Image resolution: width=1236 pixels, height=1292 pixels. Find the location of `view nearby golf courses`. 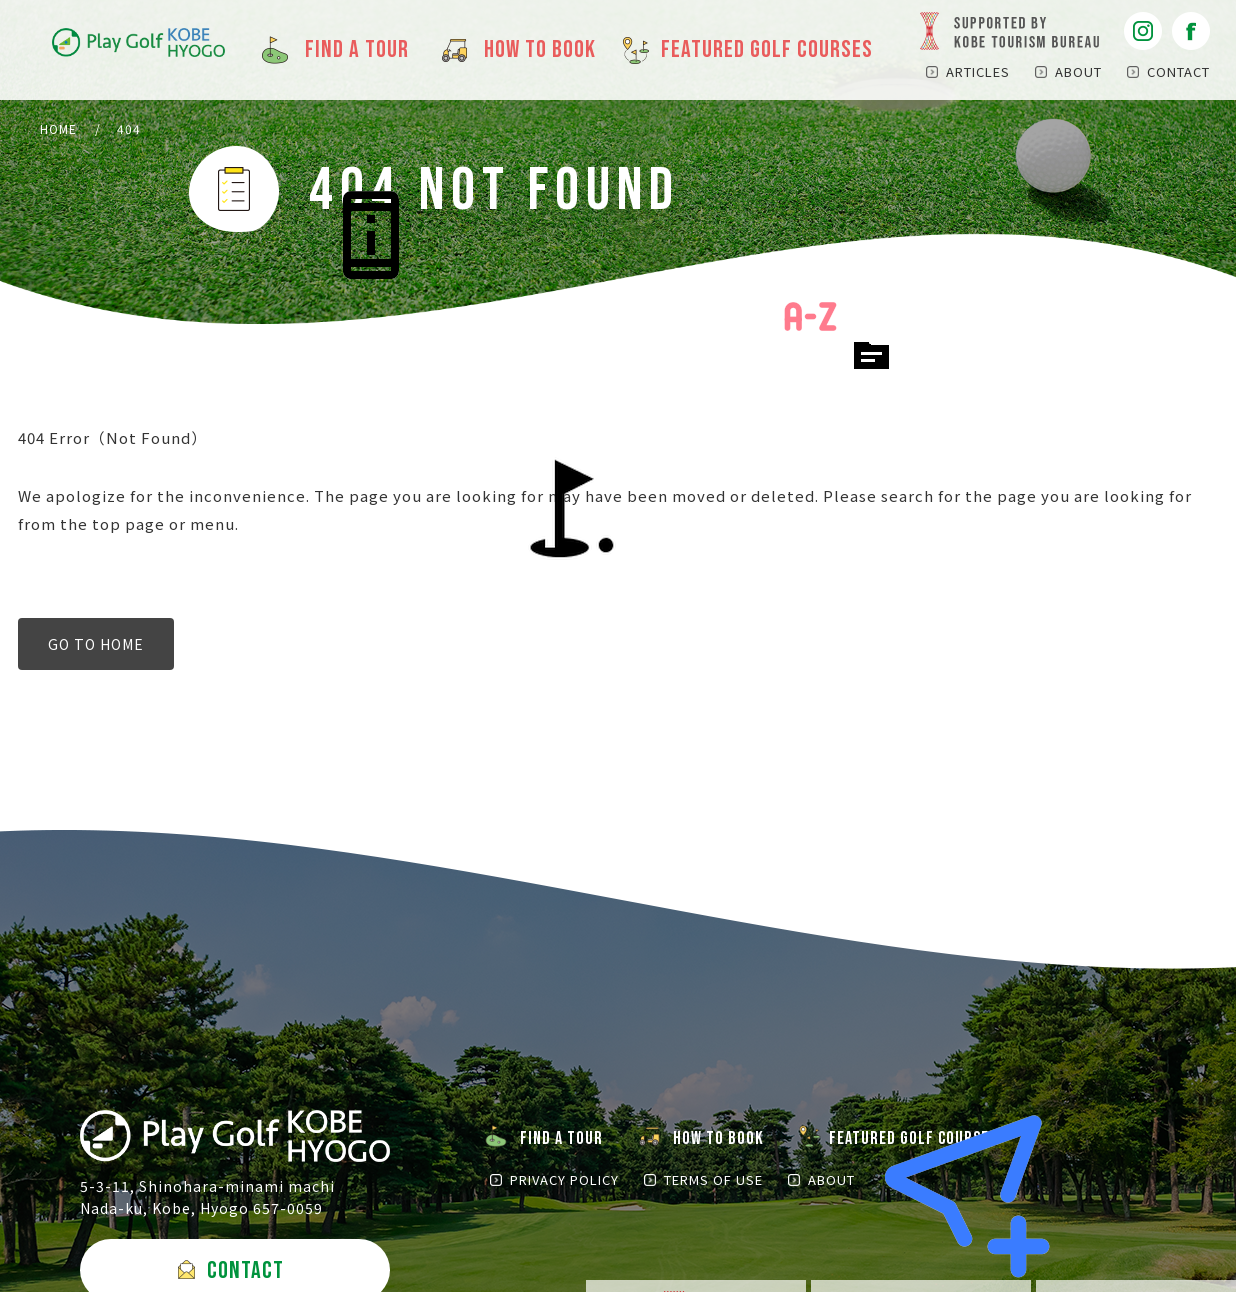

view nearby golf courses is located at coordinates (569, 508).